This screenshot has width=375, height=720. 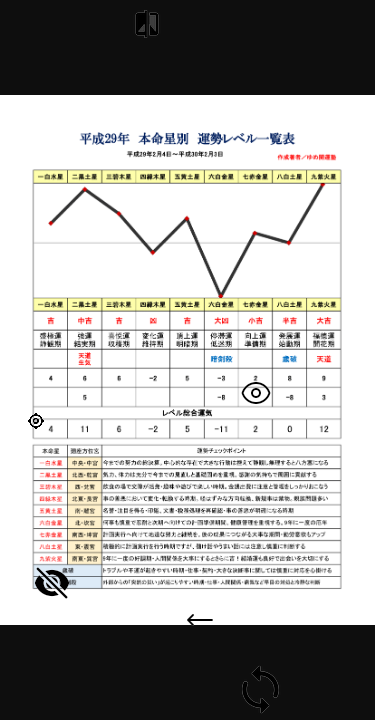 I want to click on center map on your current location, so click(x=36, y=421).